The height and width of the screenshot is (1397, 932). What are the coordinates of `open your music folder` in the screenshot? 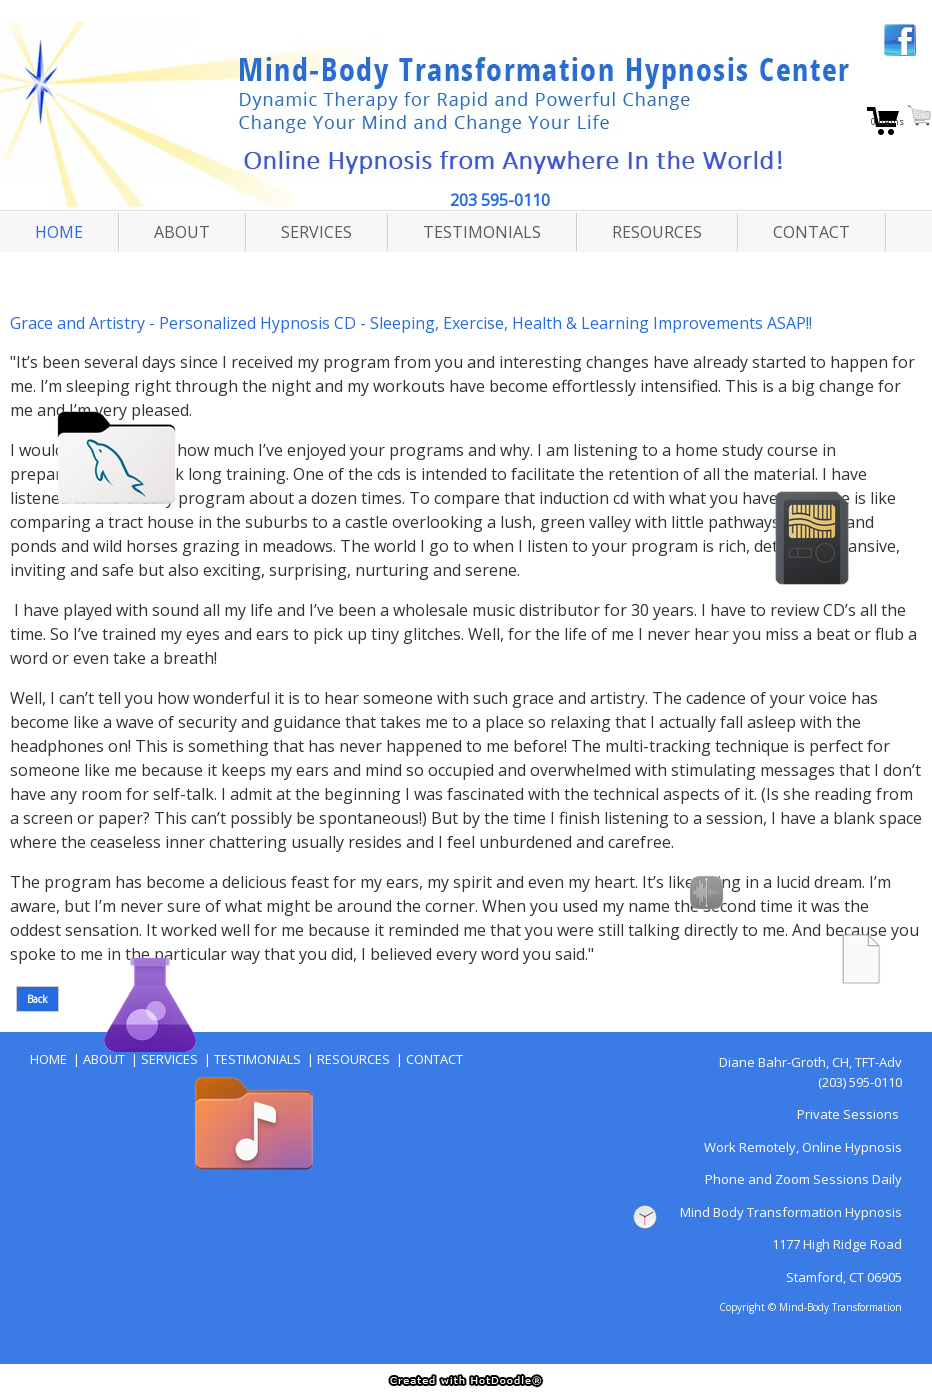 It's located at (254, 1127).